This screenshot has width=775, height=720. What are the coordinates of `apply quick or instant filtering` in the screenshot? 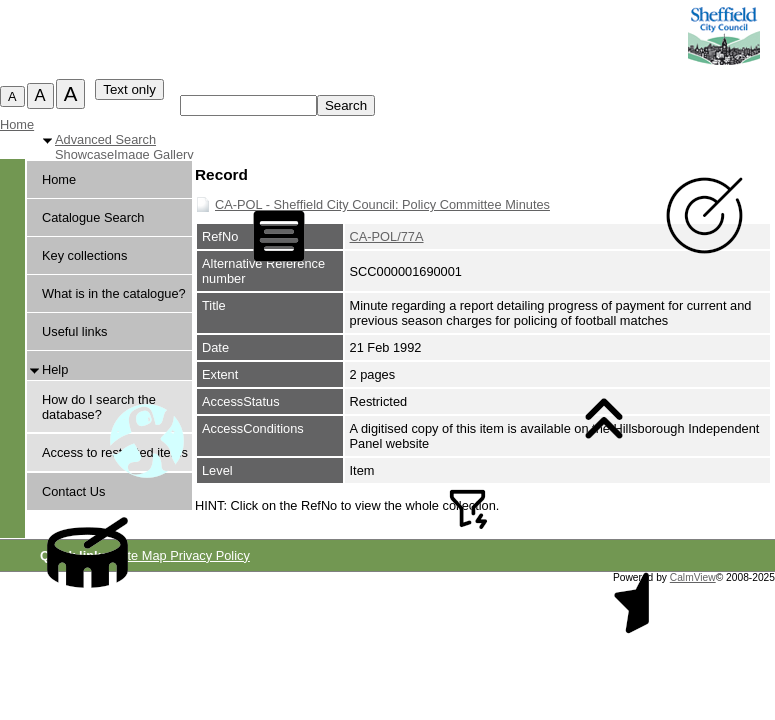 It's located at (467, 507).